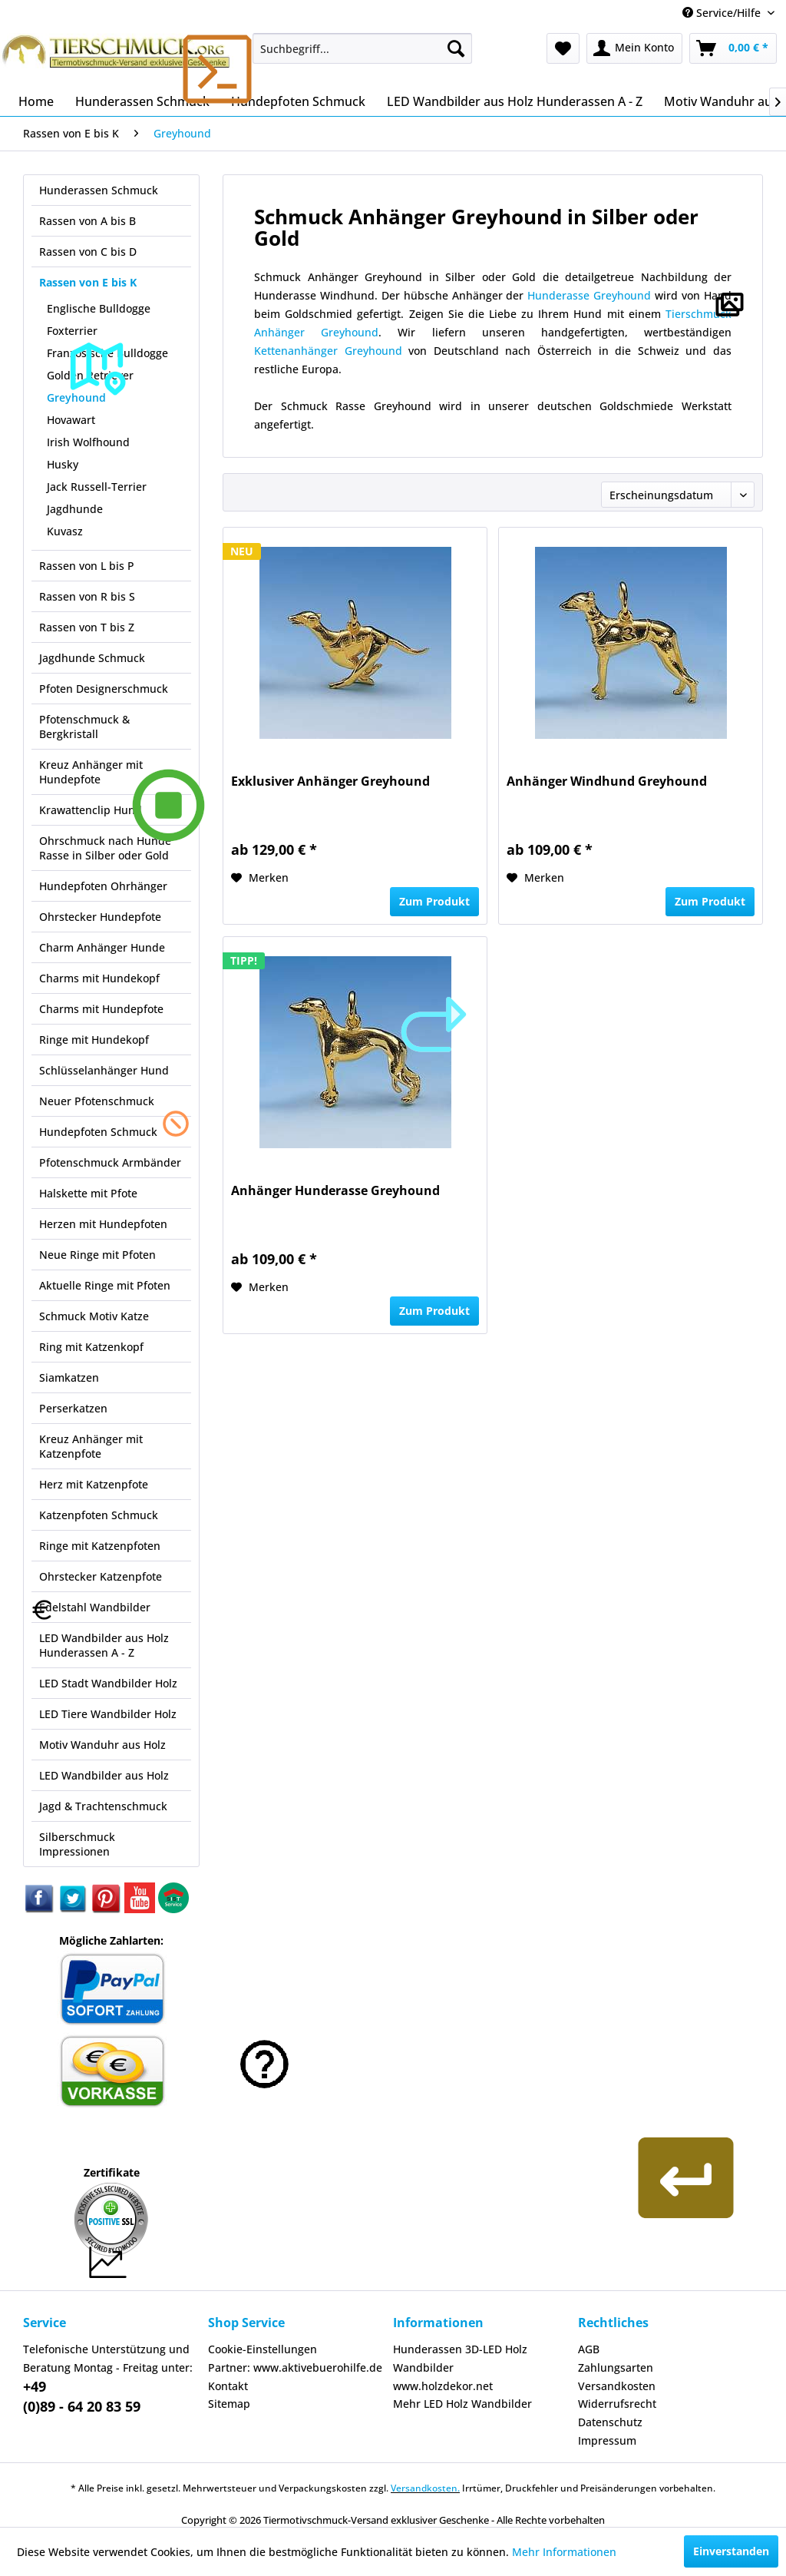  What do you see at coordinates (685, 2177) in the screenshot?
I see `press enter or return key` at bounding box center [685, 2177].